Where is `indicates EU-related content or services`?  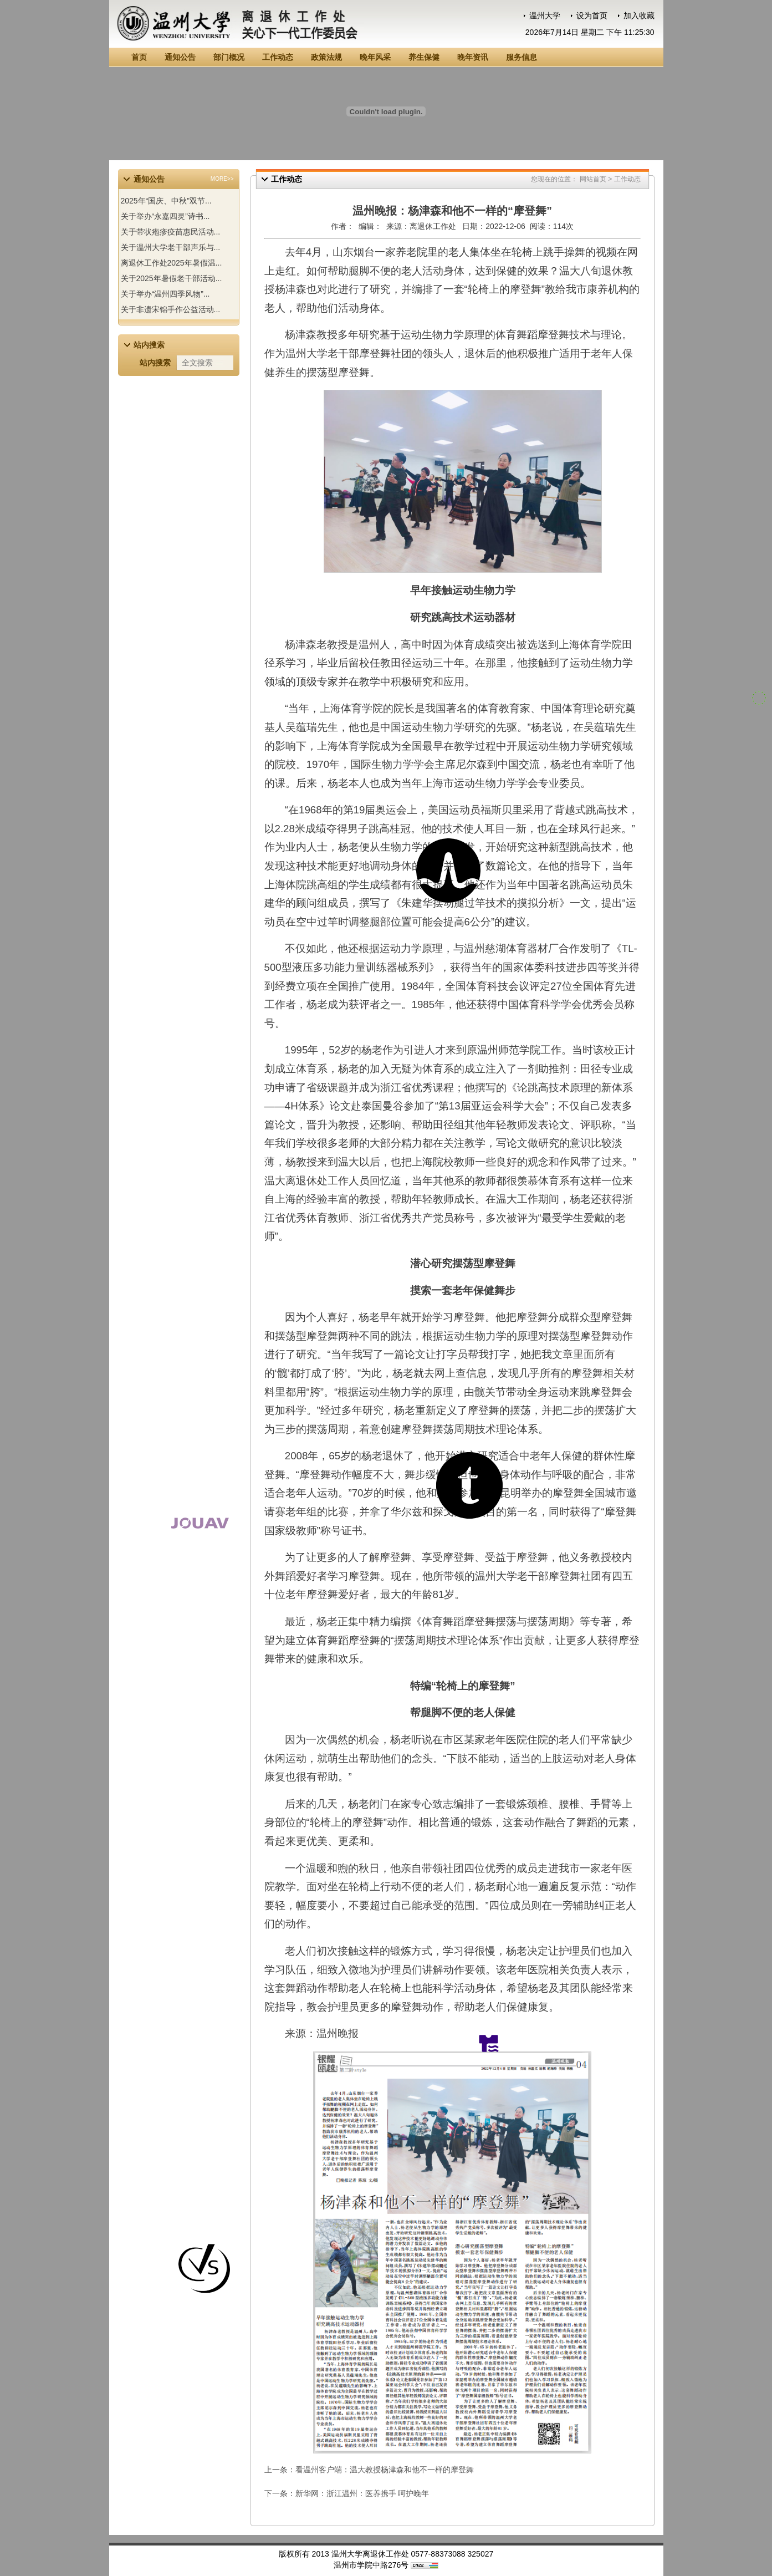 indicates EU-related content or services is located at coordinates (759, 698).